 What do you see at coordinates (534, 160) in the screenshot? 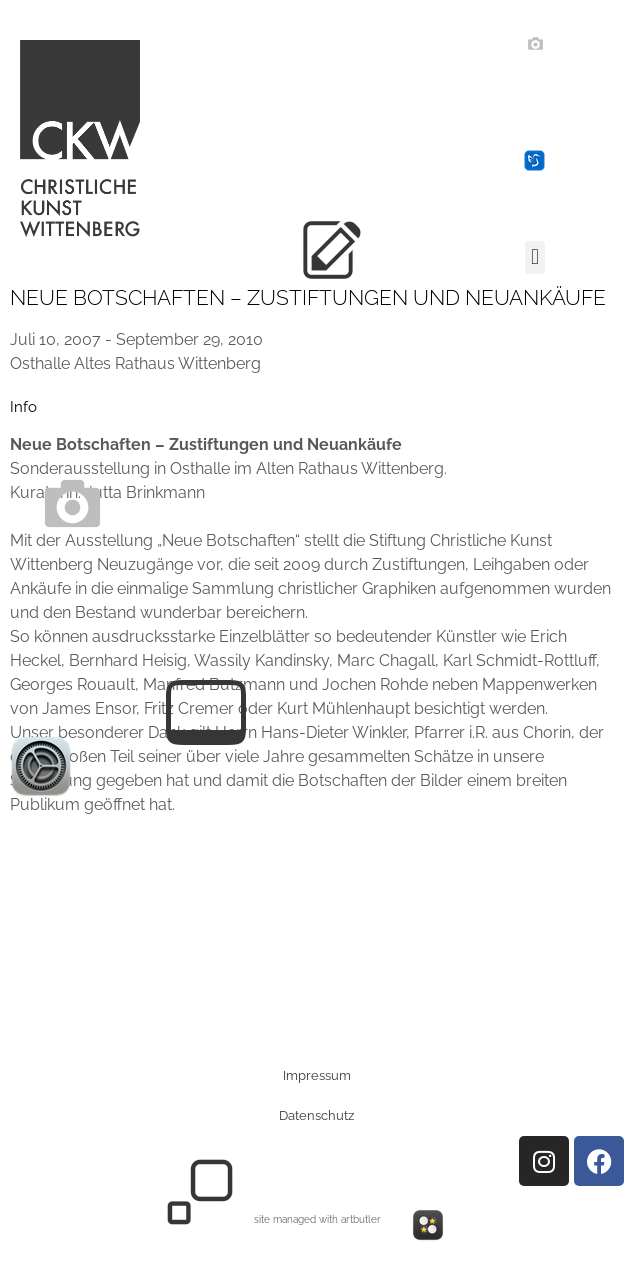
I see `launch lubuntu application` at bounding box center [534, 160].